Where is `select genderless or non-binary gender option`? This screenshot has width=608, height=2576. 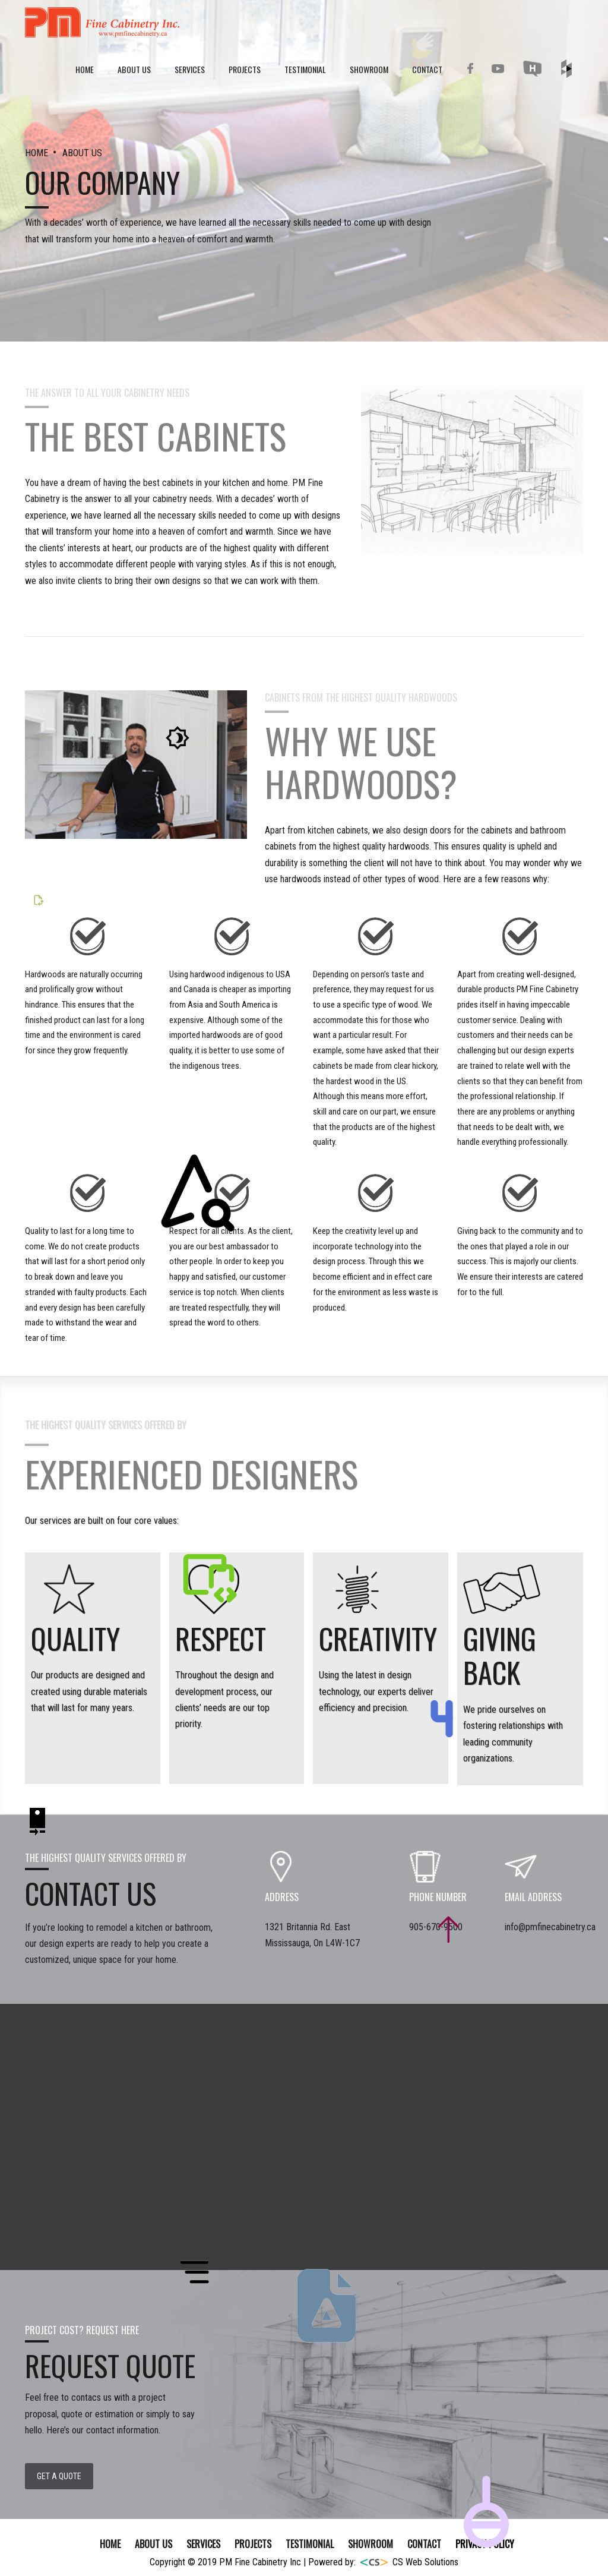
select genderless or non-binary gender option is located at coordinates (486, 2514).